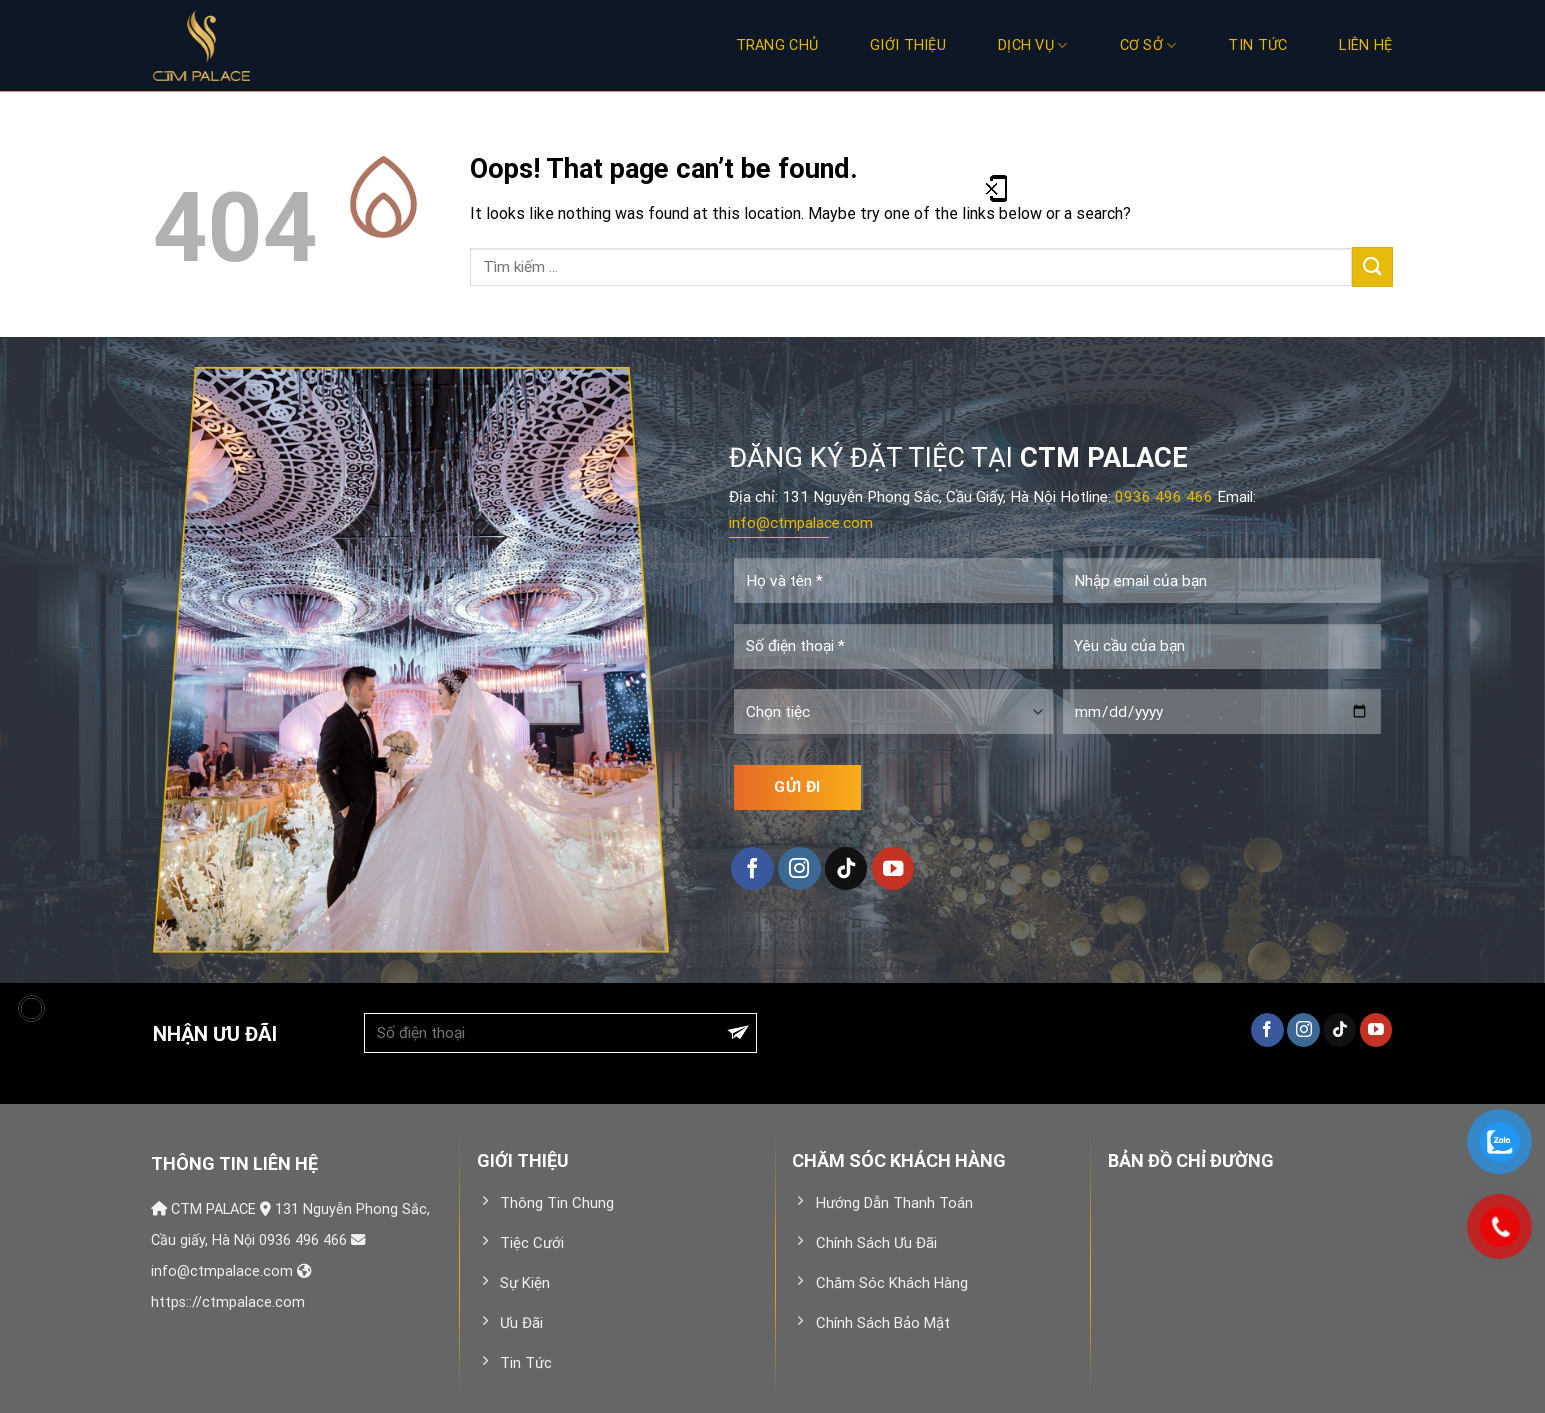 The image size is (1545, 1413). I want to click on disconnect or unlink a mobile device, so click(996, 188).